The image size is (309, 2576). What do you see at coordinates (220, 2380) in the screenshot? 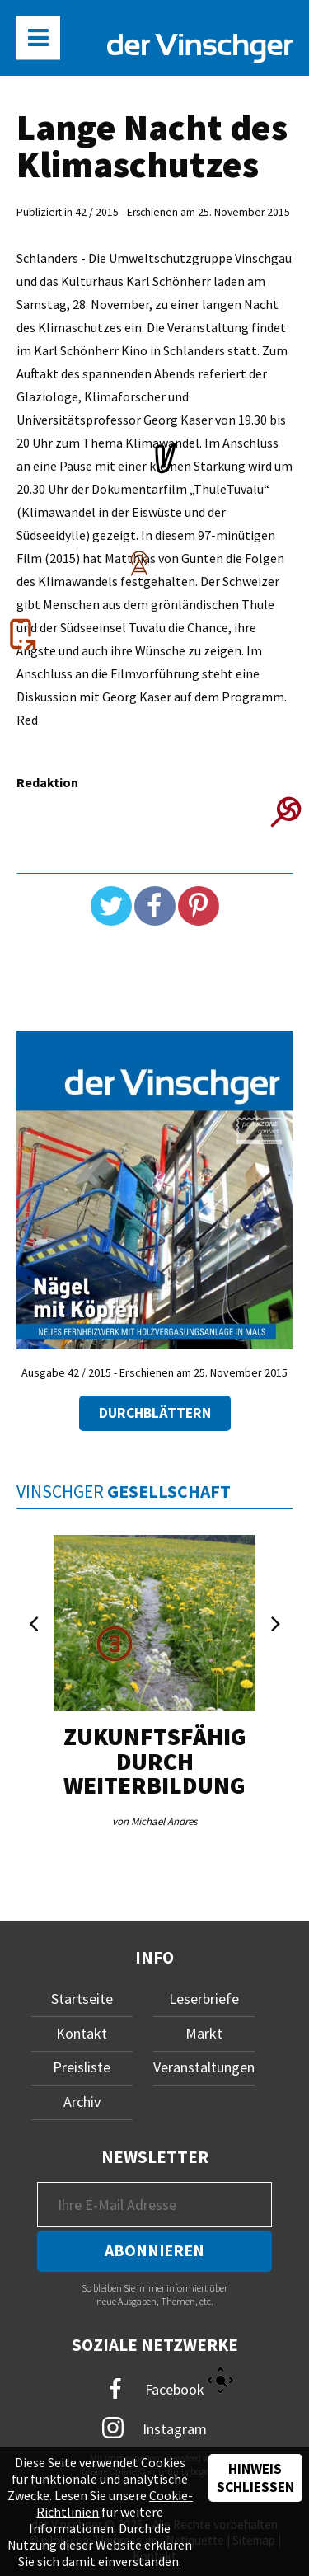
I see `pan and zoom controls for map or image navigation` at bounding box center [220, 2380].